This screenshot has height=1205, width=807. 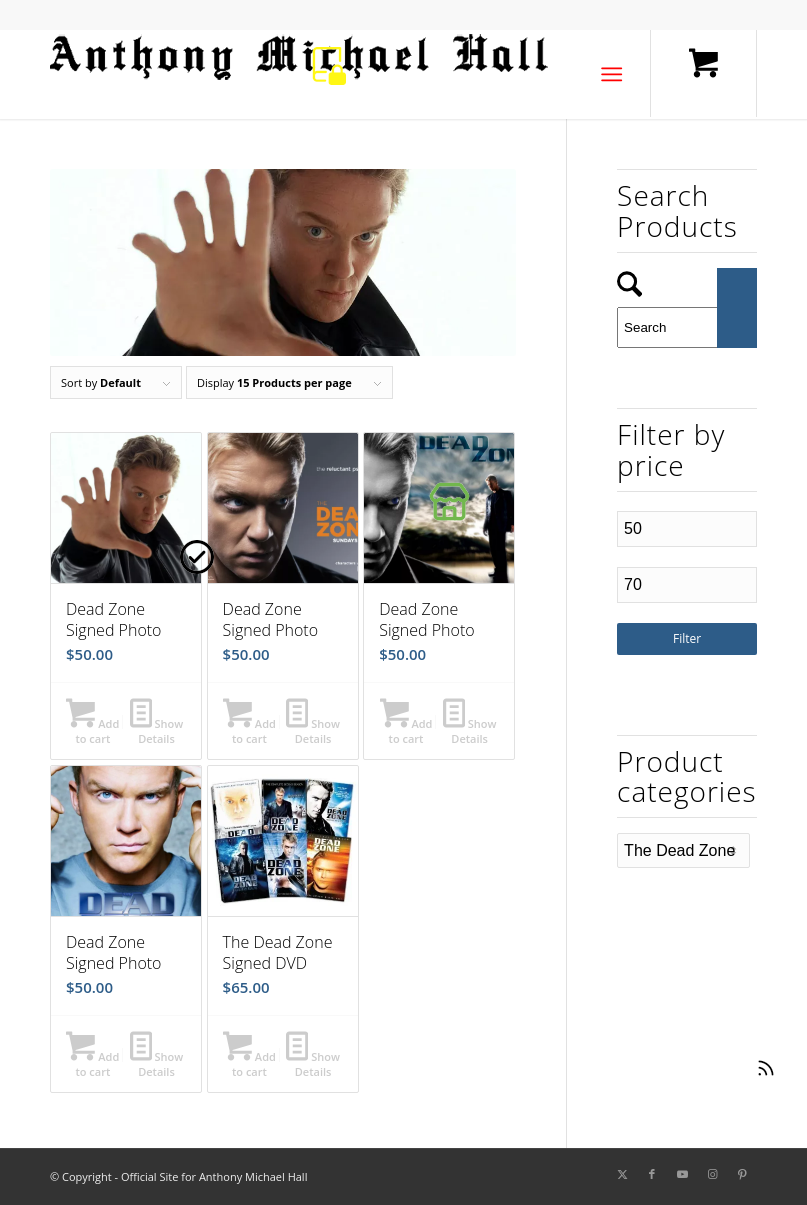 I want to click on browse or open the store, so click(x=449, y=502).